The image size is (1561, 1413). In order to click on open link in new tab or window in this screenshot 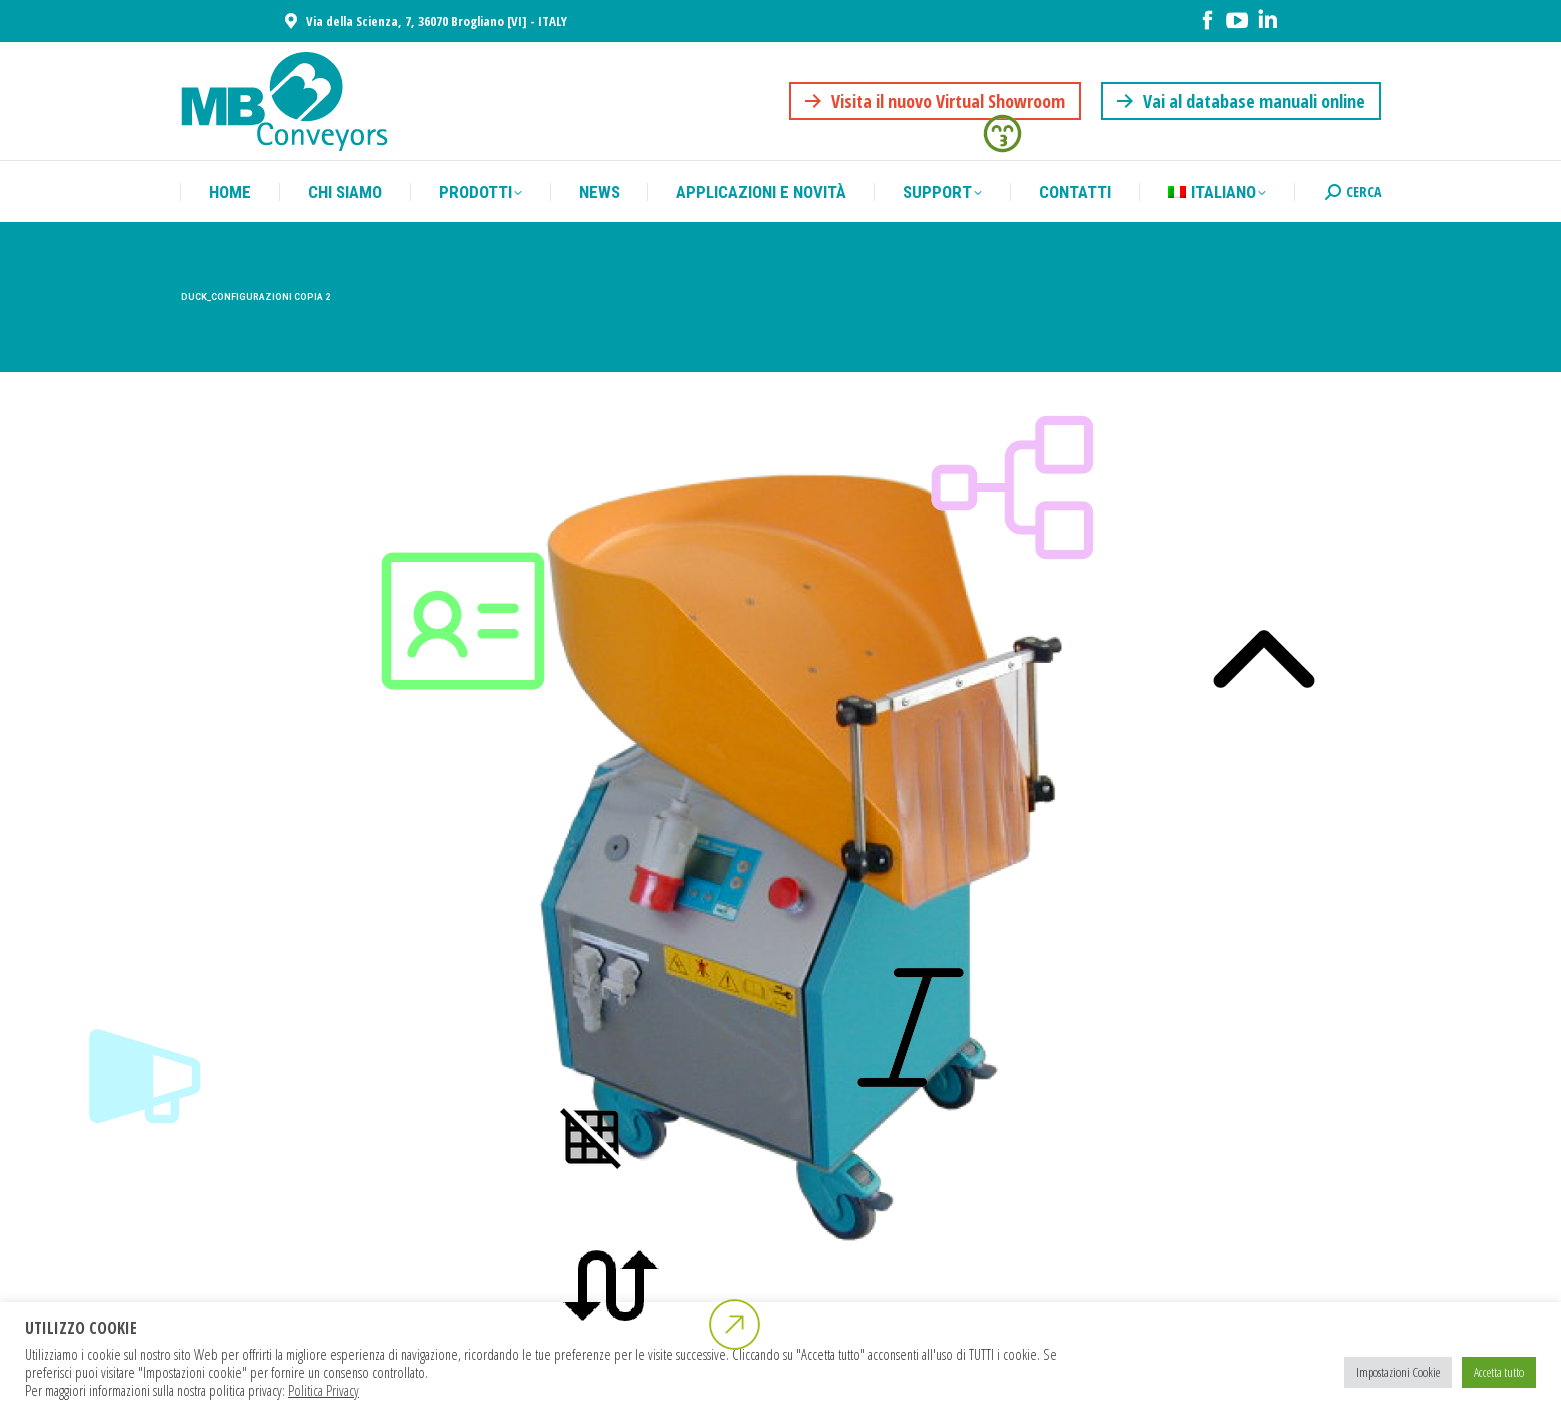, I will do `click(734, 1324)`.